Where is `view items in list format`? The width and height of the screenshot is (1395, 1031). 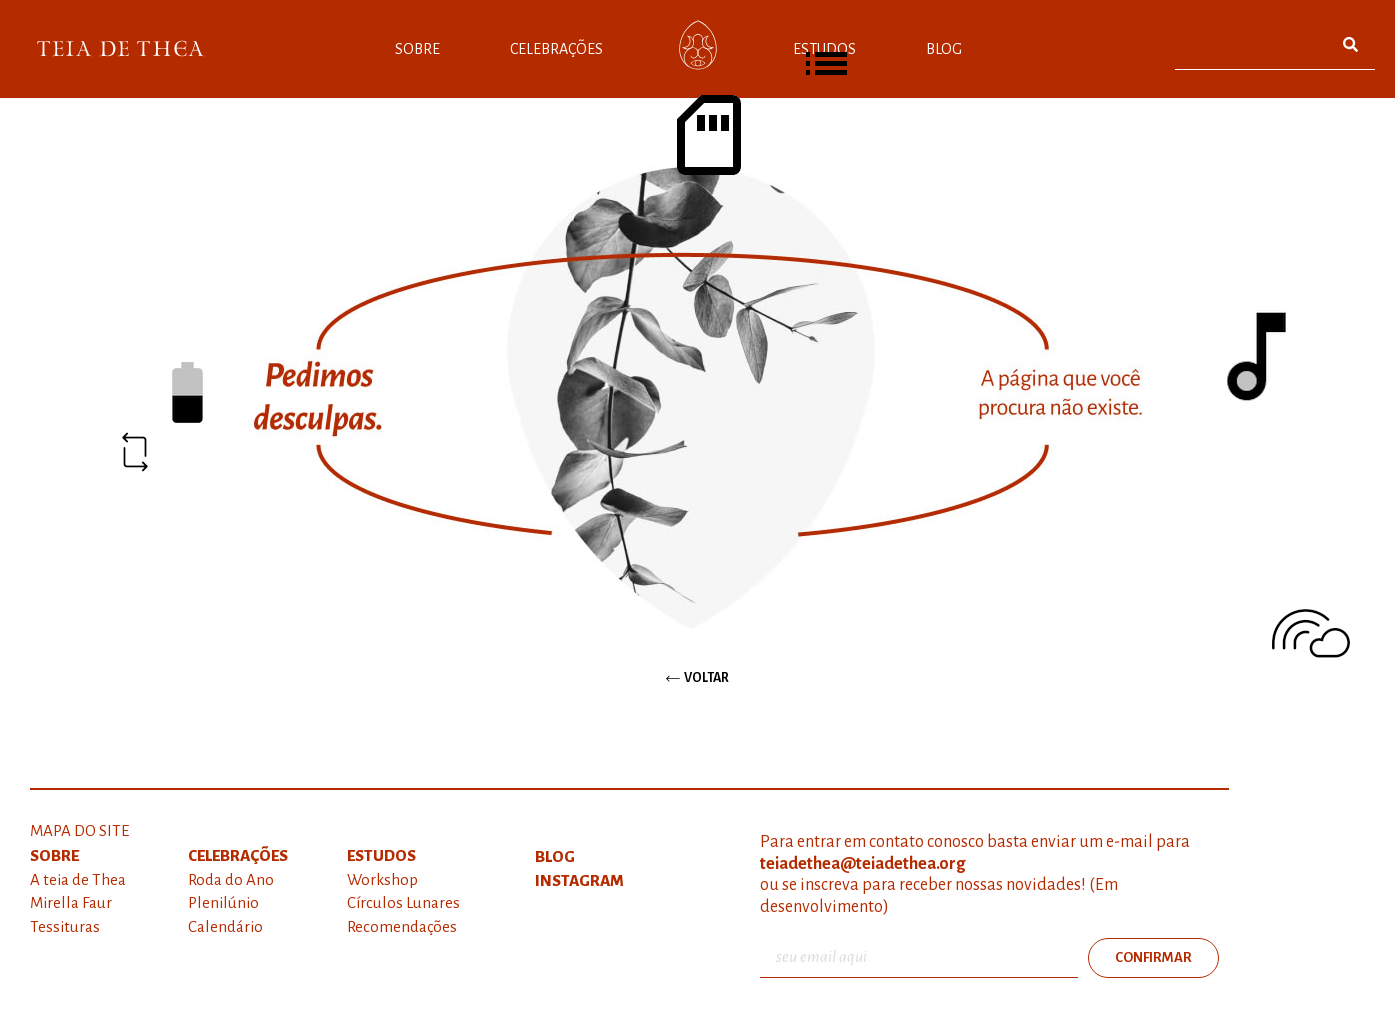 view items in list format is located at coordinates (826, 63).